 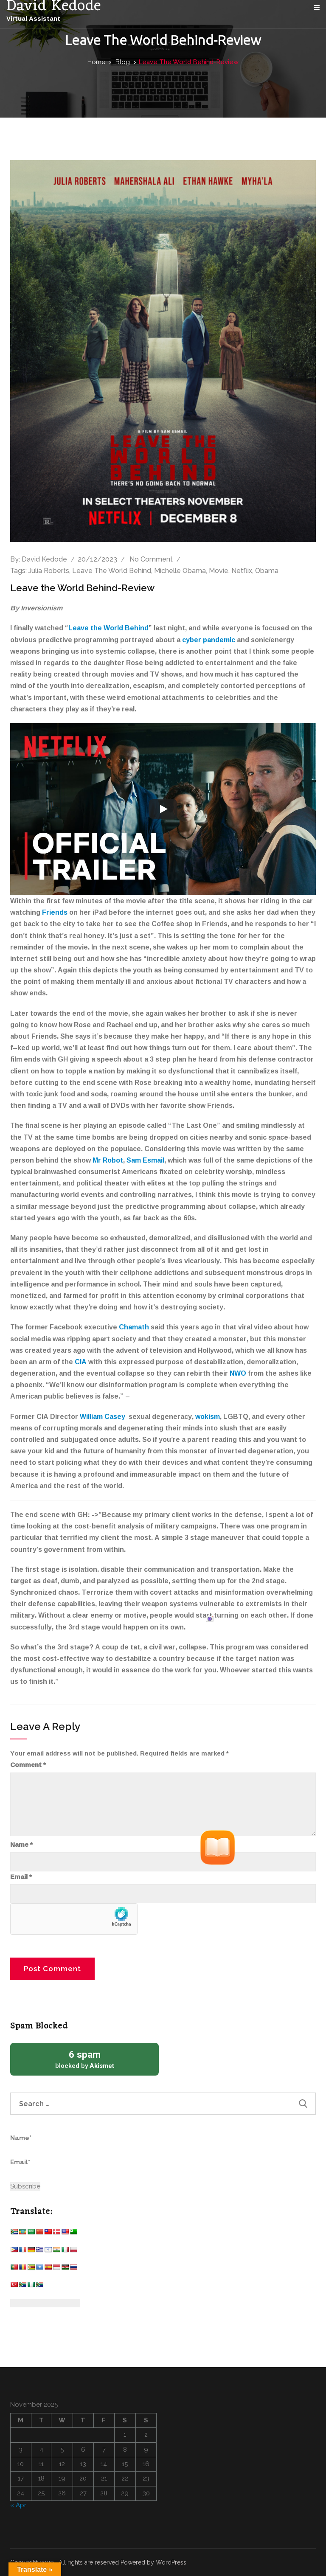 What do you see at coordinates (210, 1619) in the screenshot?
I see `open webcamoid camera application` at bounding box center [210, 1619].